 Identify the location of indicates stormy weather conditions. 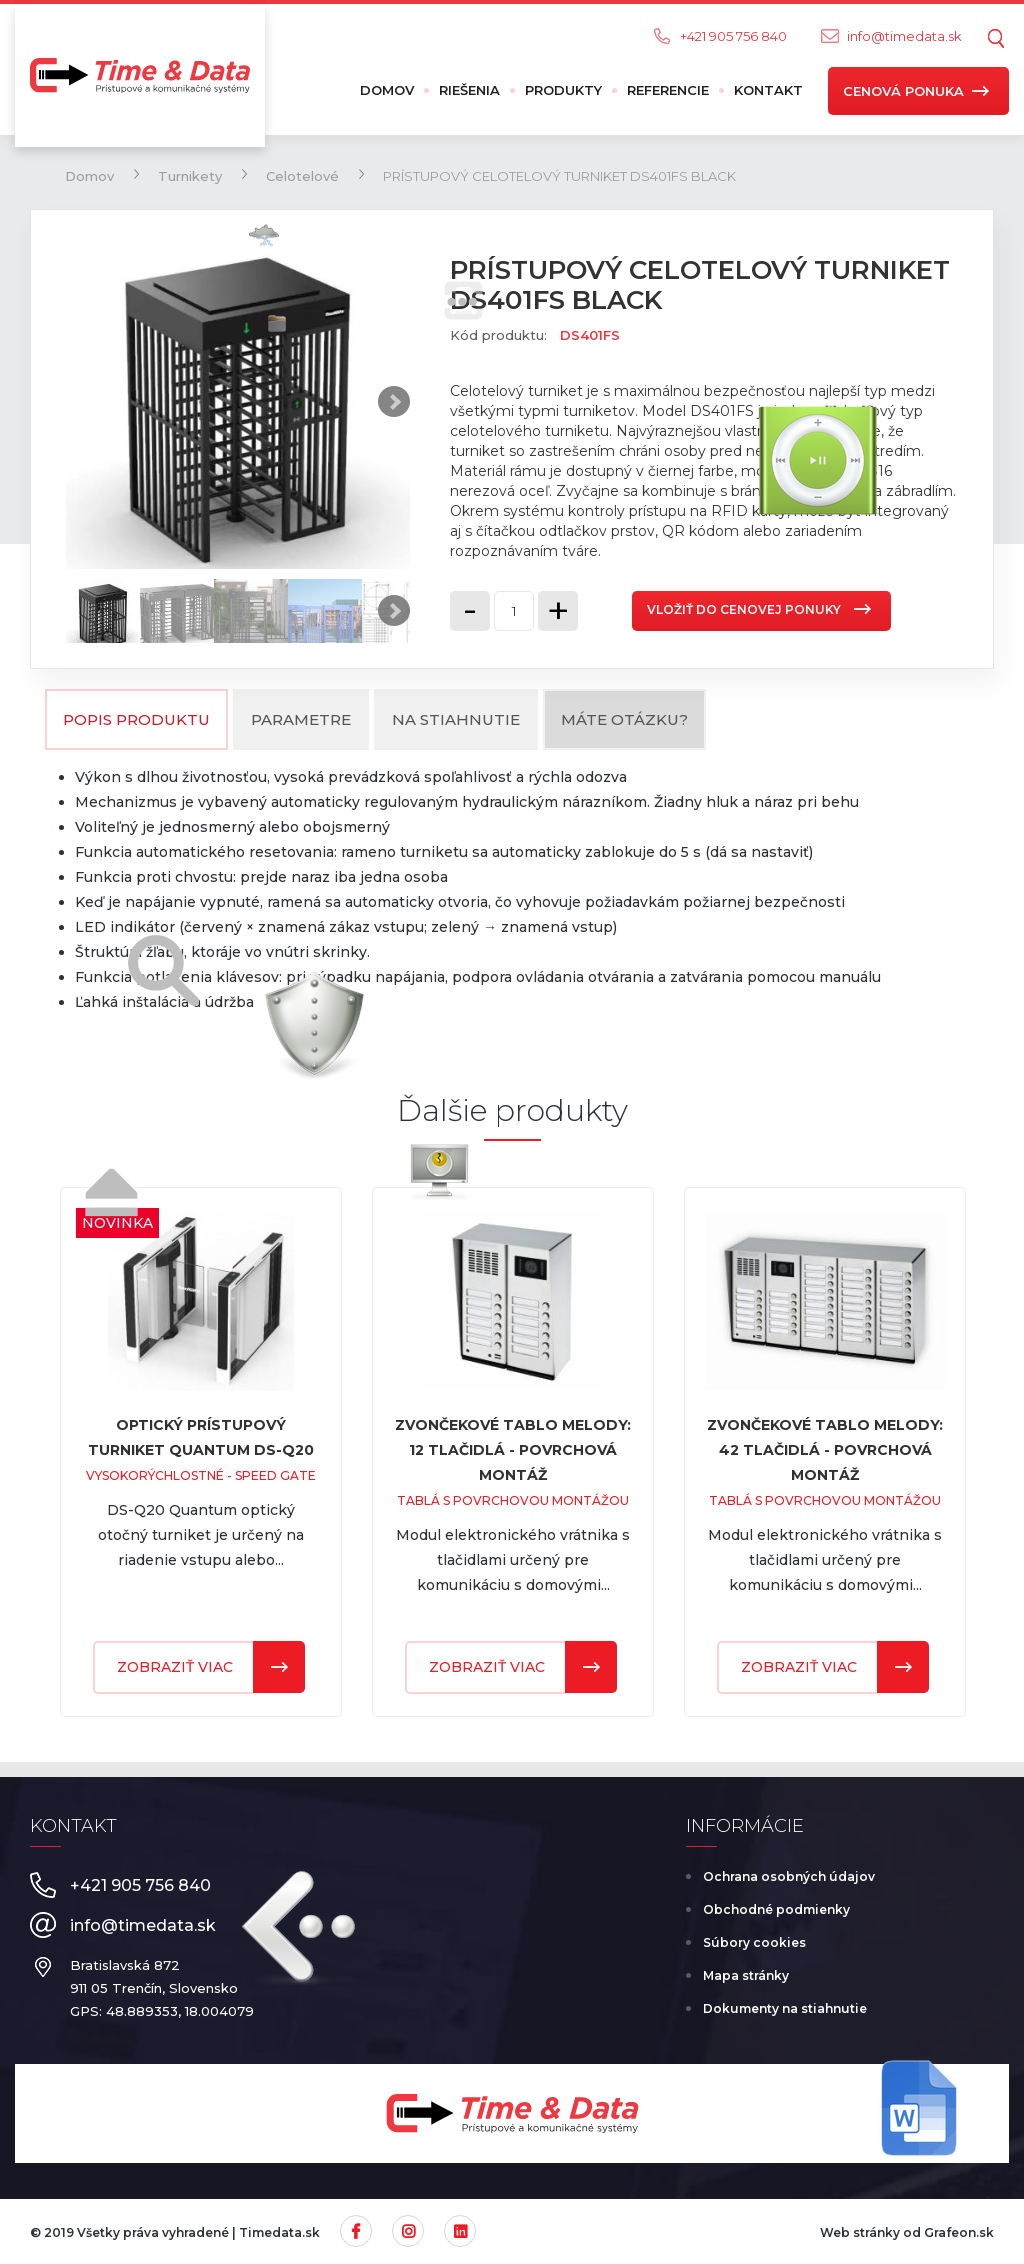
(264, 234).